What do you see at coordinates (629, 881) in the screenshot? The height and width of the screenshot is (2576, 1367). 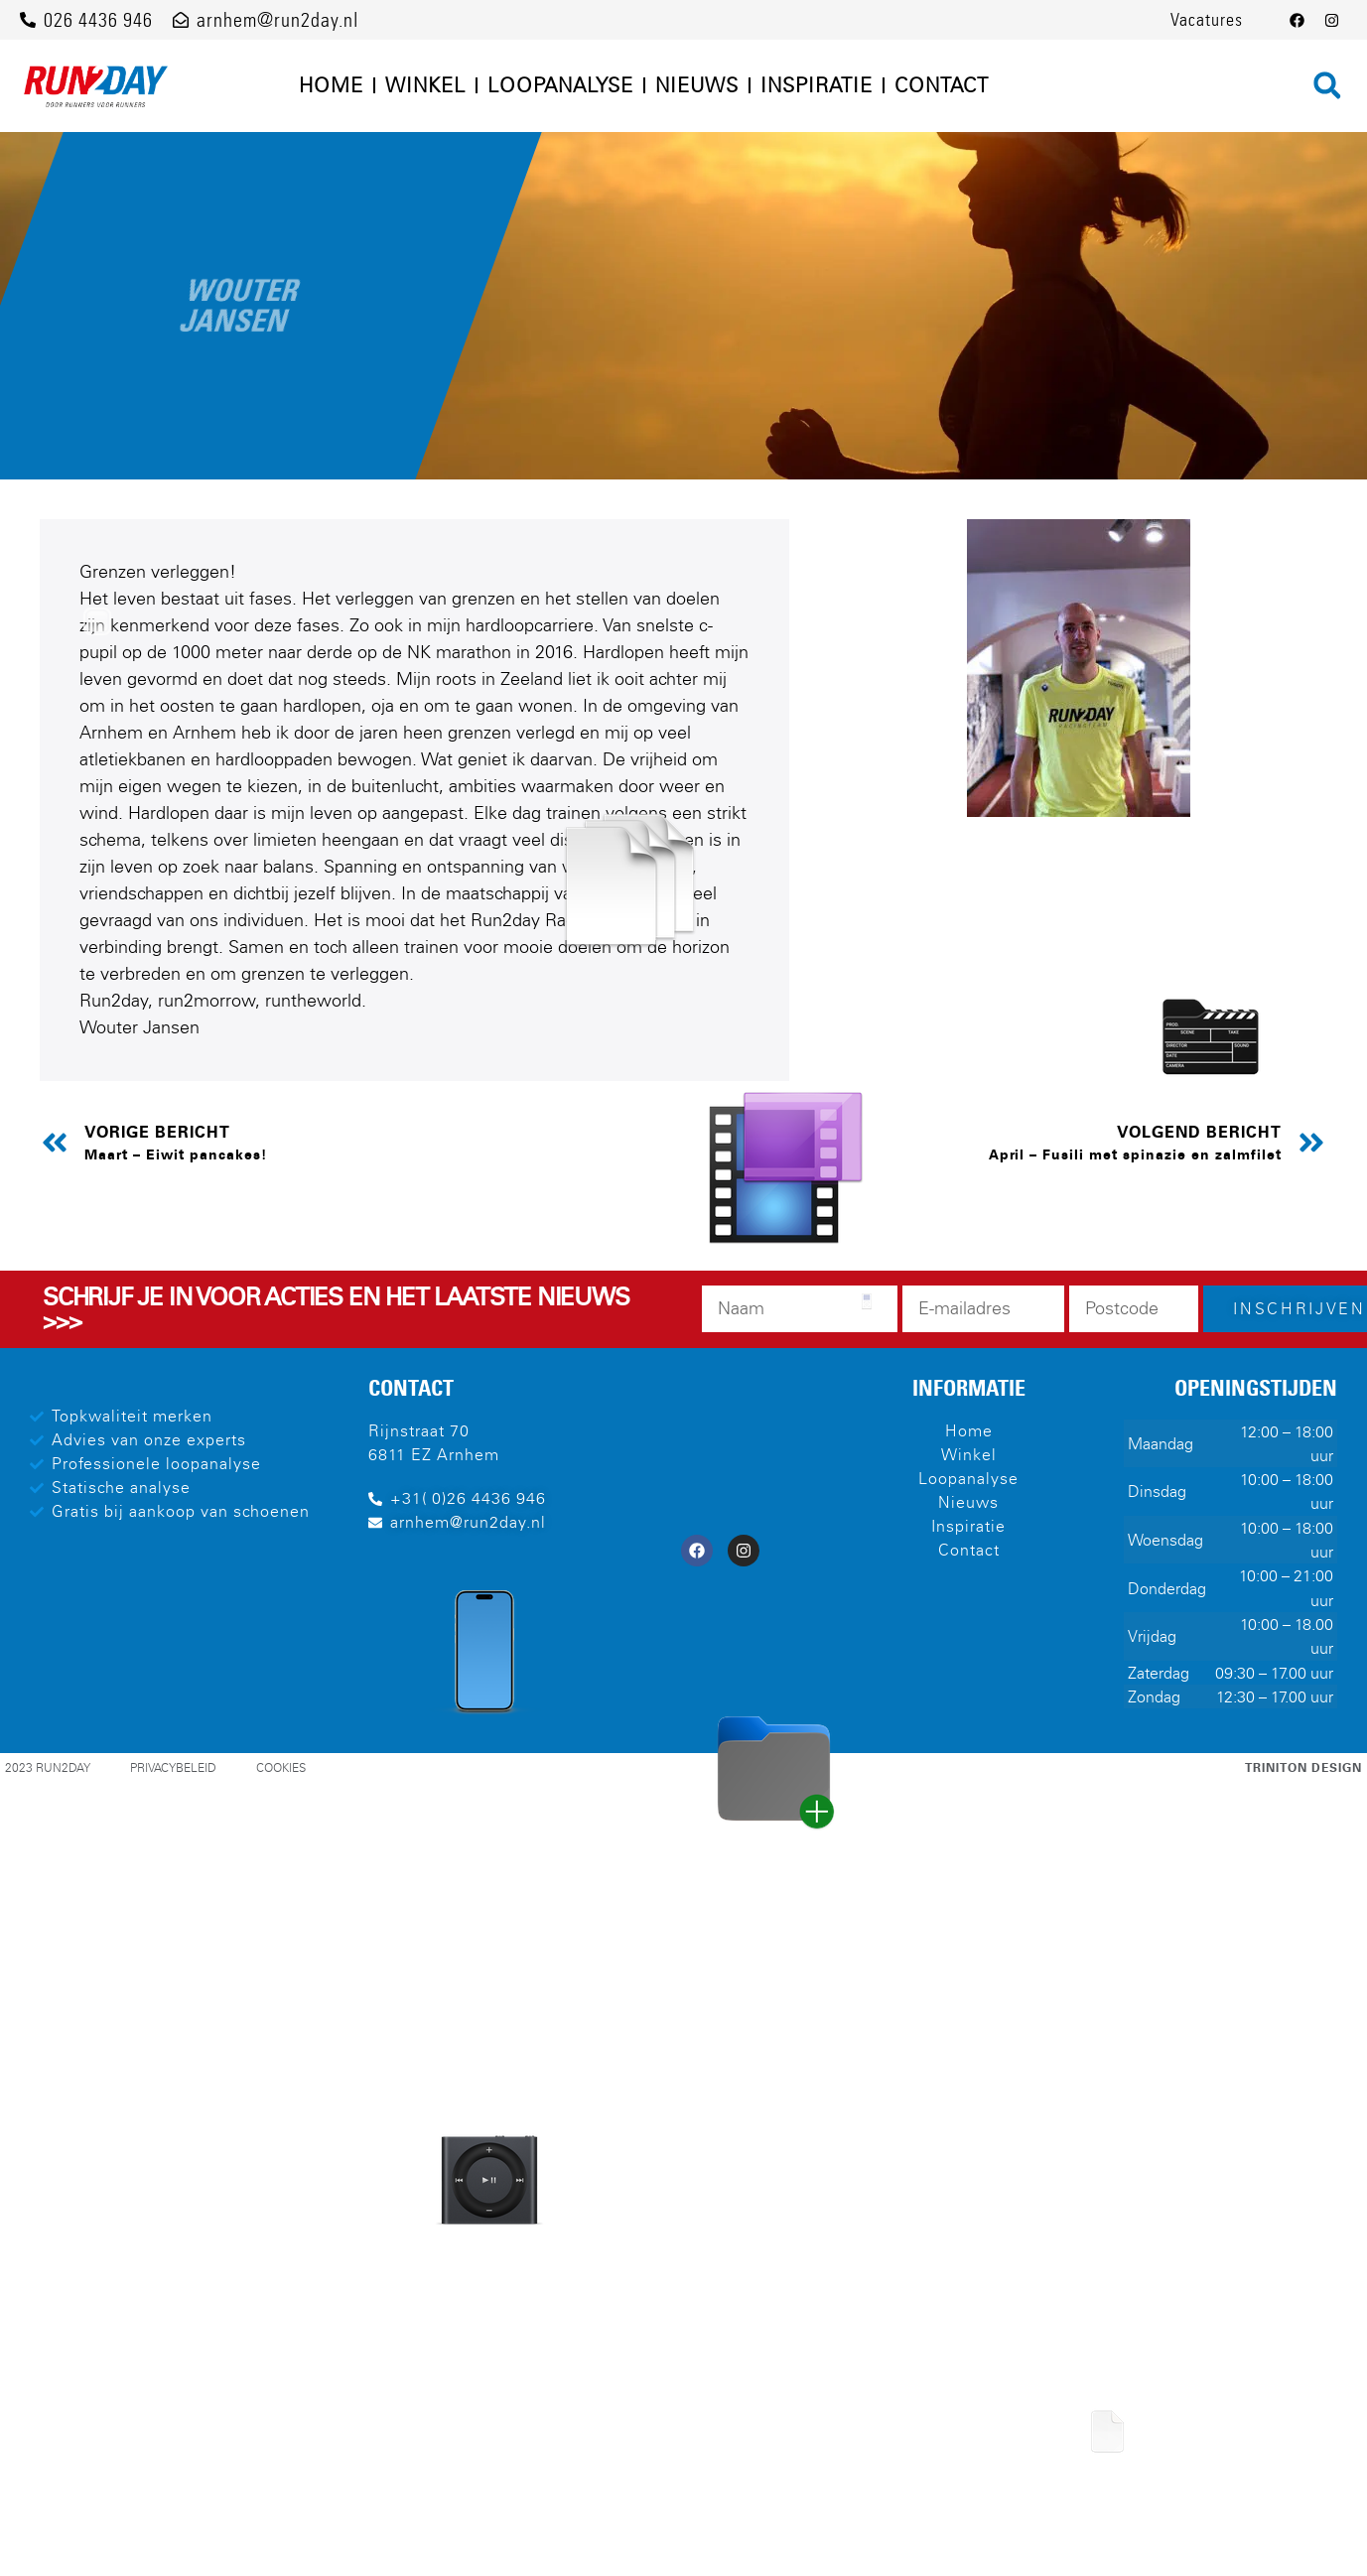 I see `multiple files or items selected` at bounding box center [629, 881].